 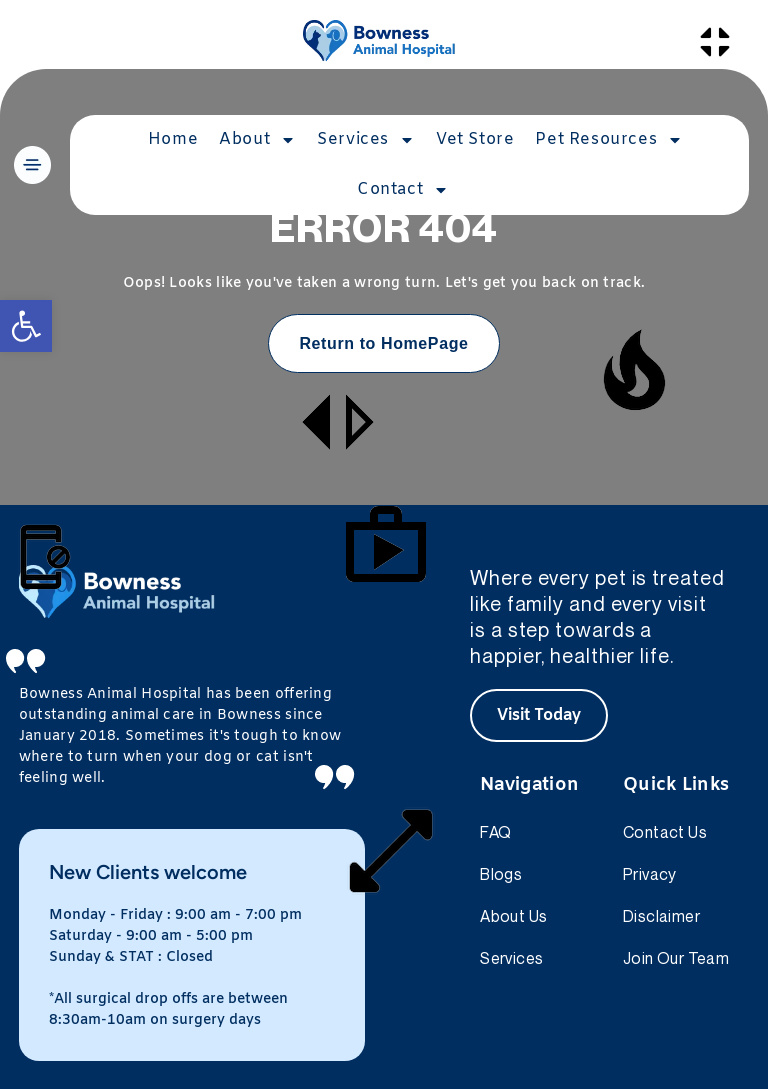 I want to click on open the shop or store, so click(x=386, y=546).